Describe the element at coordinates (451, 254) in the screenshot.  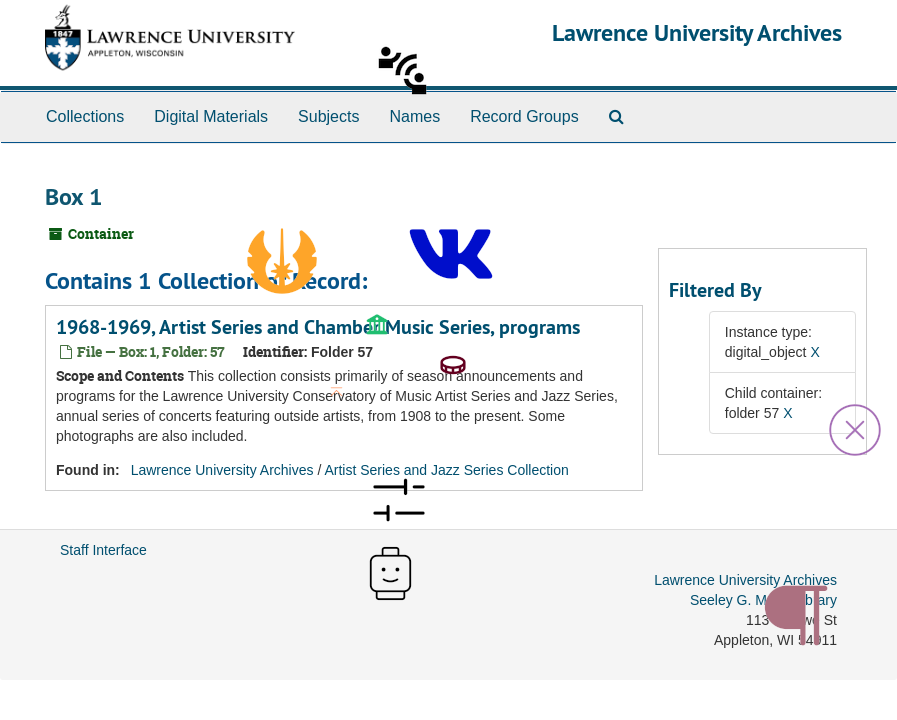
I see `open VK social network` at that location.